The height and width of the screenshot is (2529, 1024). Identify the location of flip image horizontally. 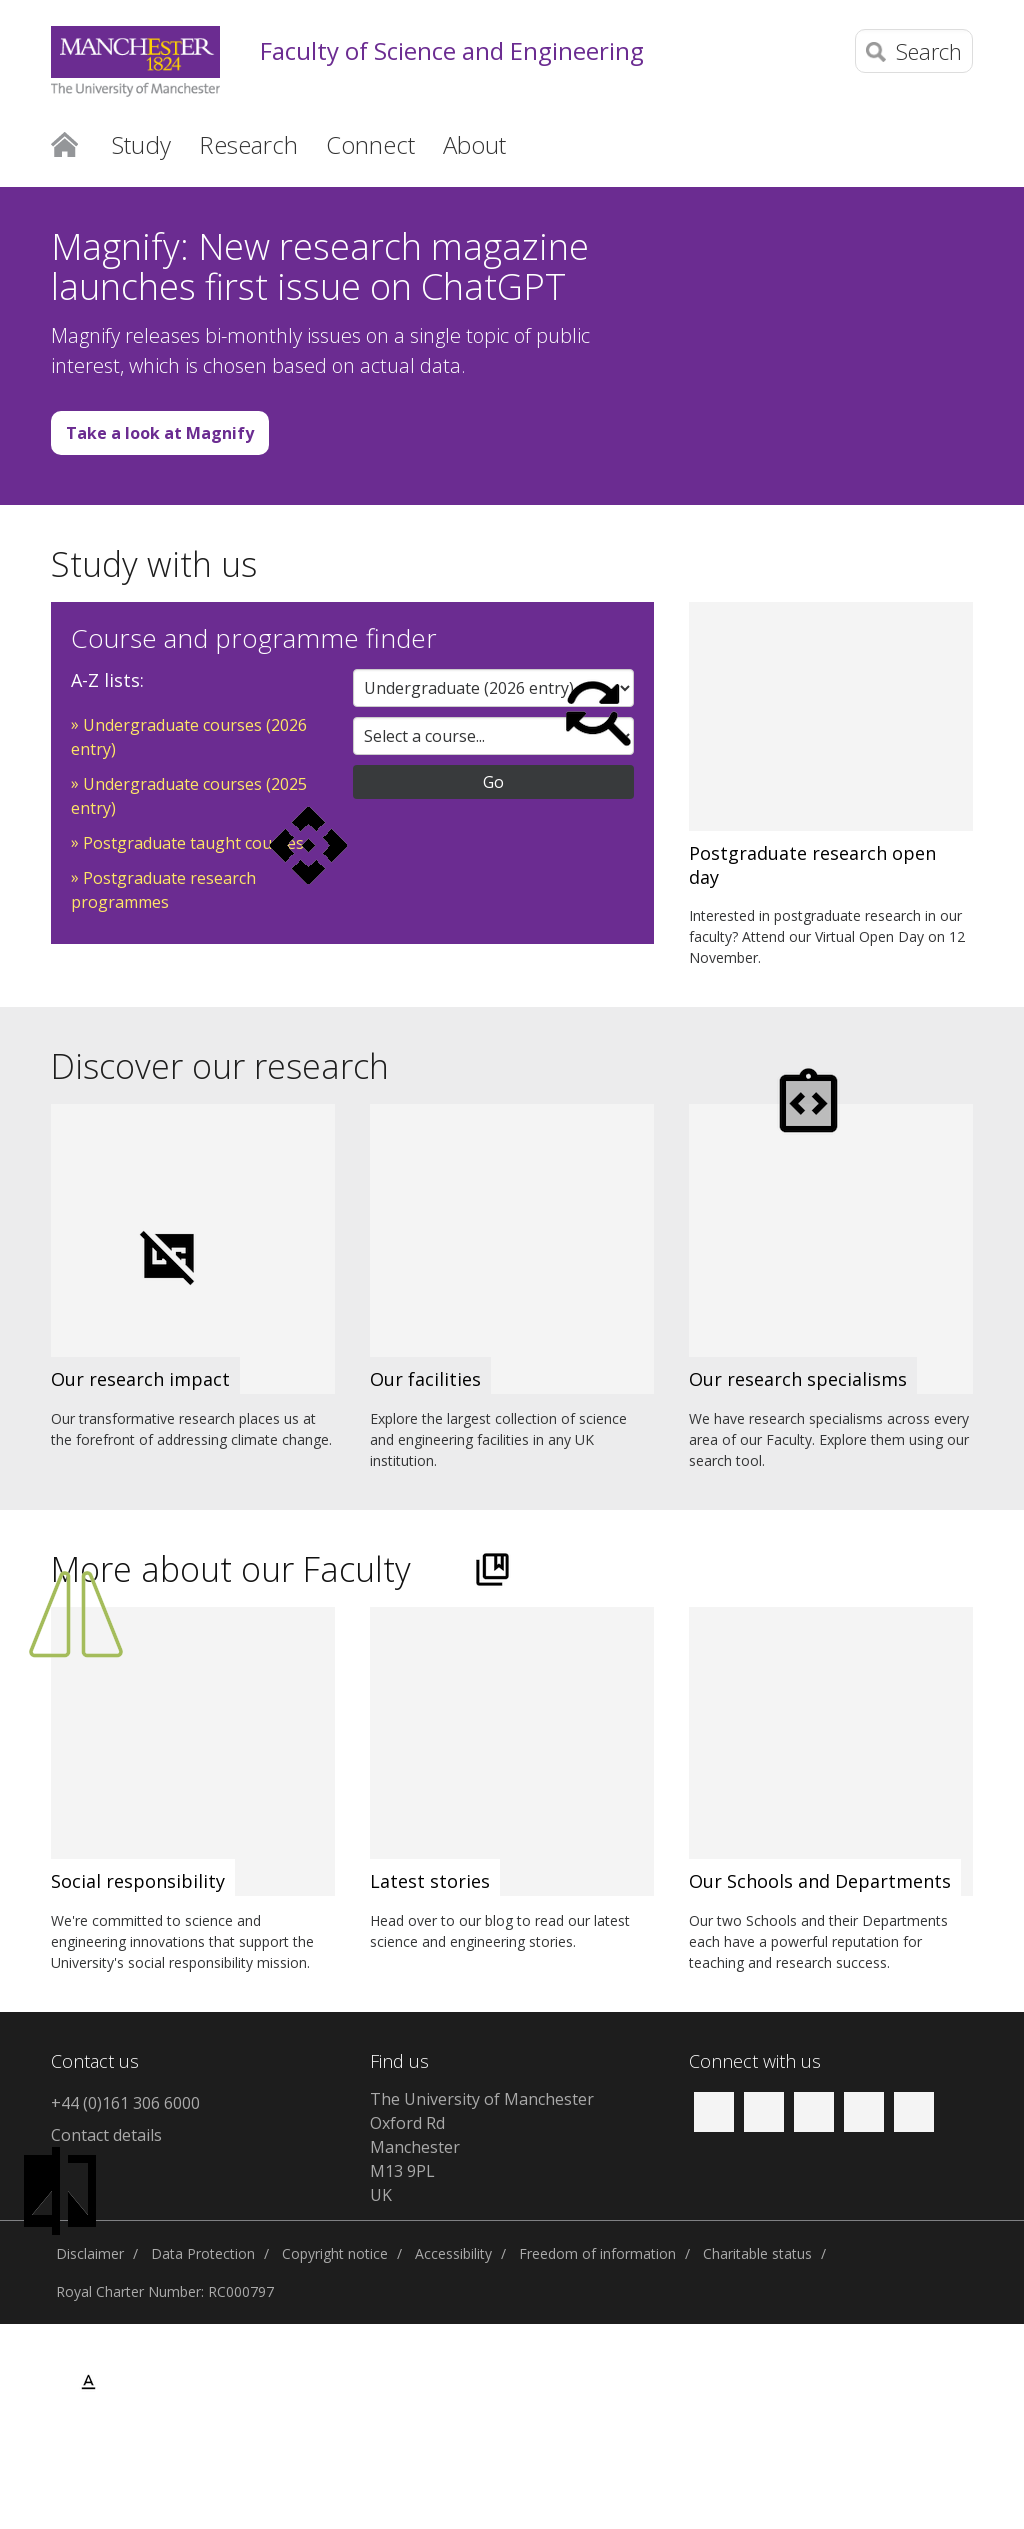
(76, 1618).